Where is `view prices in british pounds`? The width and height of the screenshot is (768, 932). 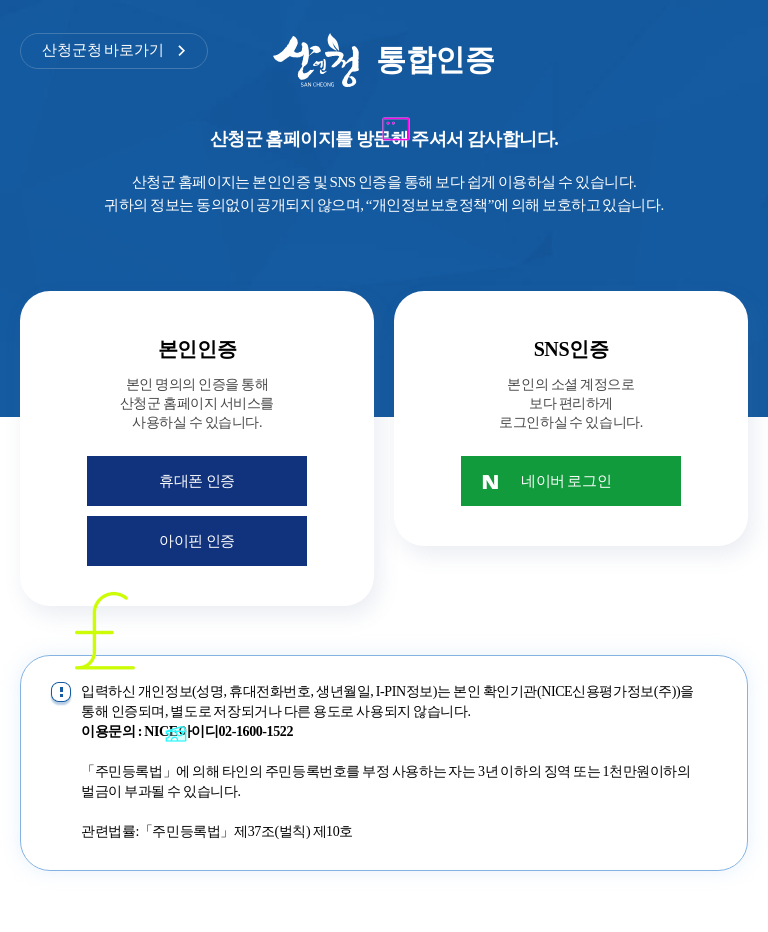 view prices in british pounds is located at coordinates (108, 632).